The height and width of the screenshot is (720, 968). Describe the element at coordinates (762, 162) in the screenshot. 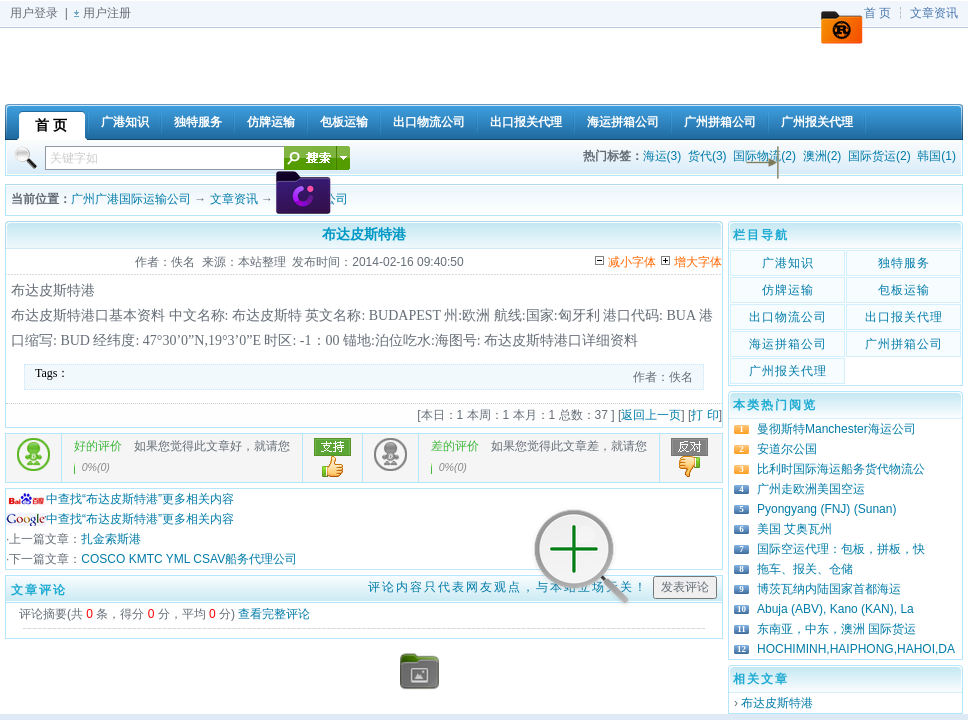

I see `go to the last item in a list or sequence` at that location.